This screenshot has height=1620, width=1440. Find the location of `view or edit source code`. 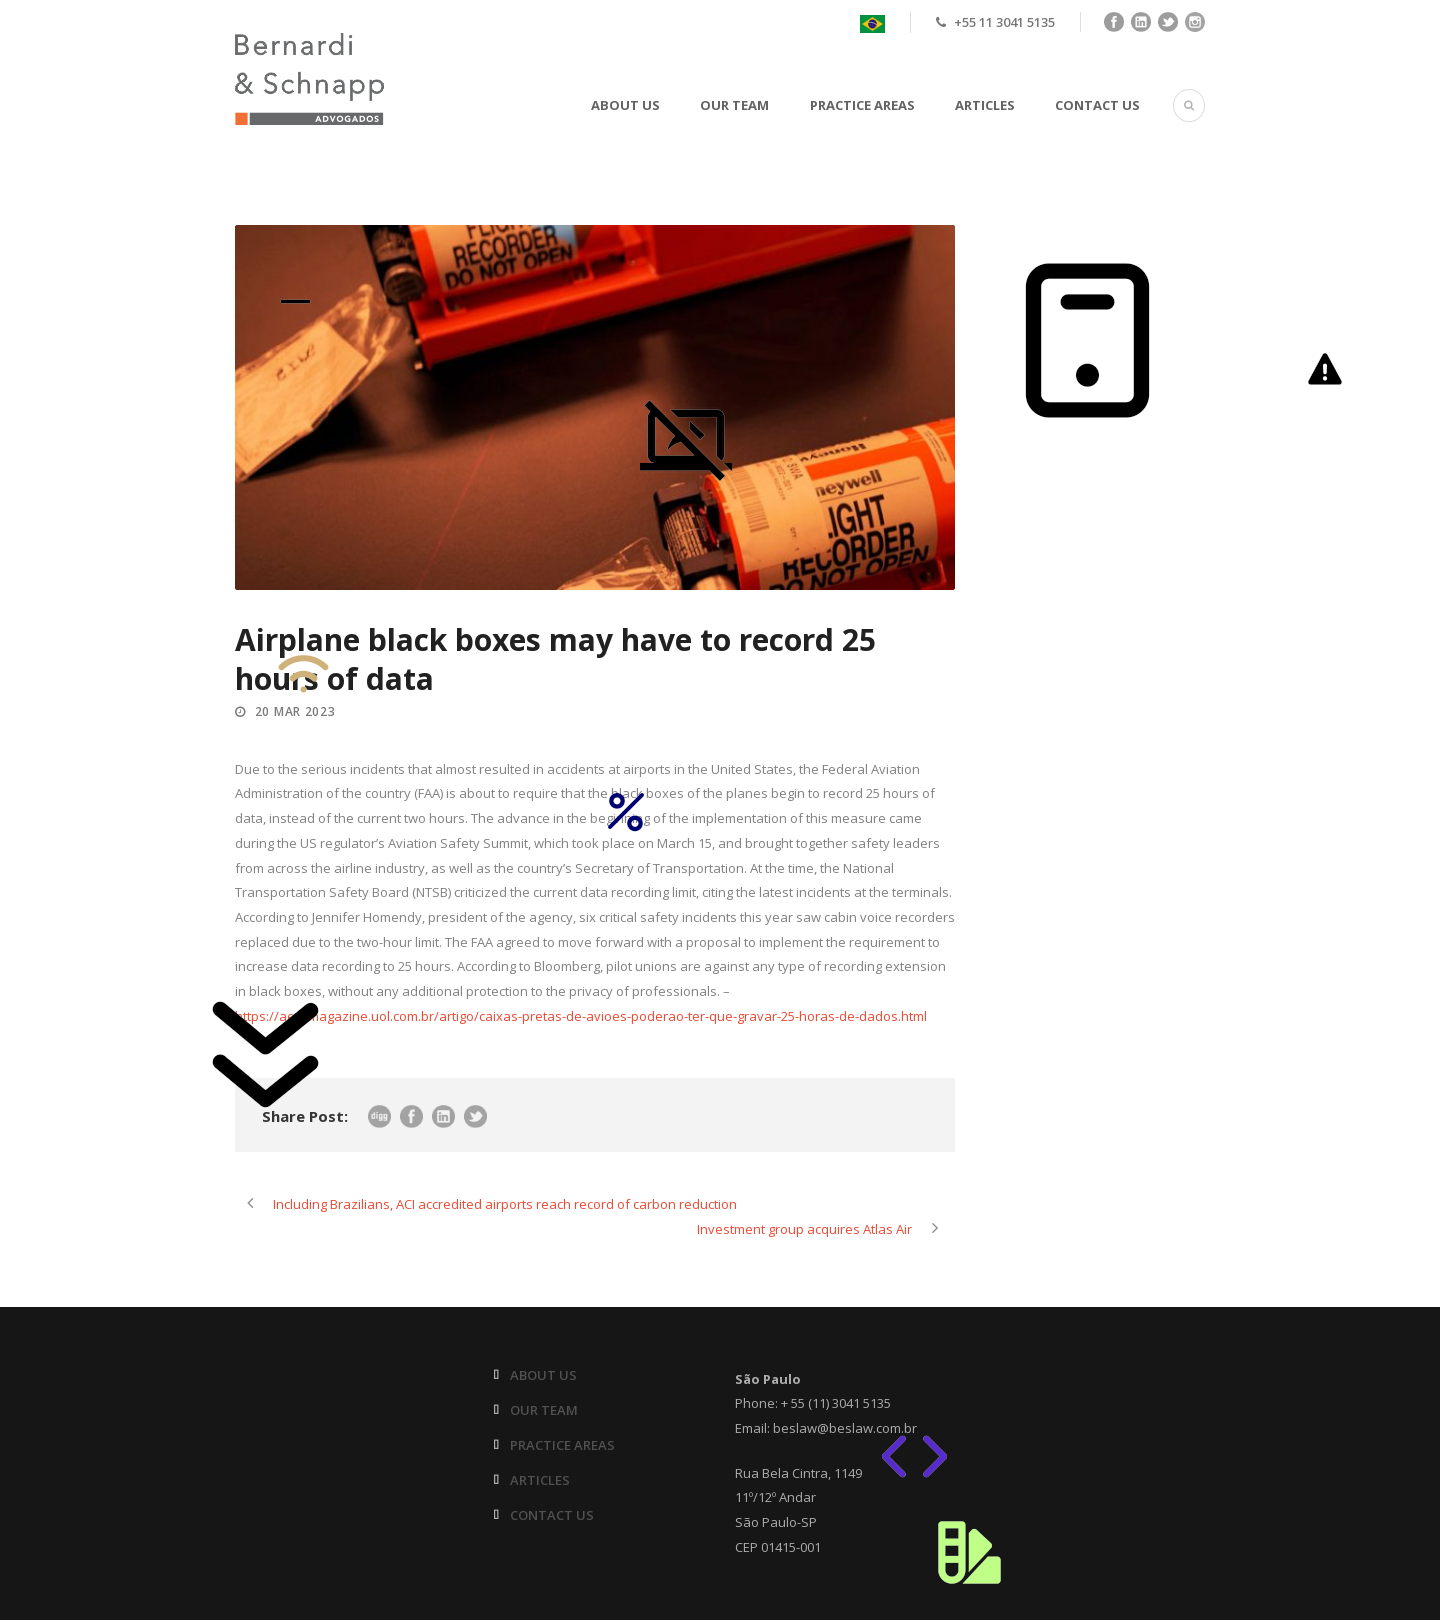

view or edit source code is located at coordinates (914, 1456).